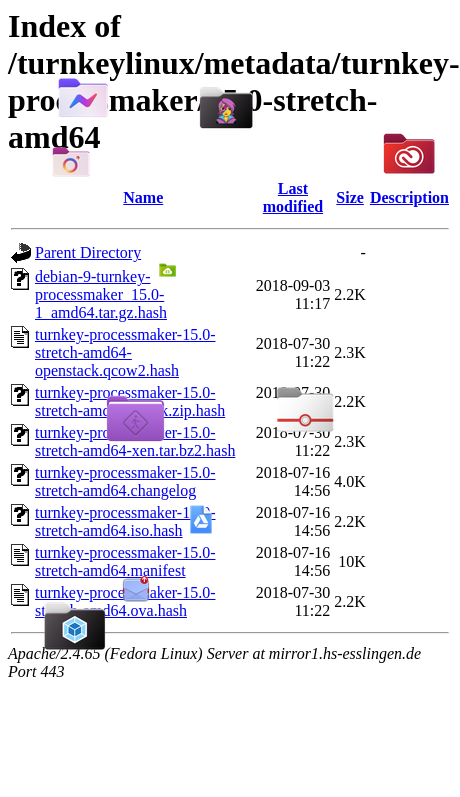 This screenshot has height=797, width=460. I want to click on folder containing emoji or emoticon files, so click(226, 109).